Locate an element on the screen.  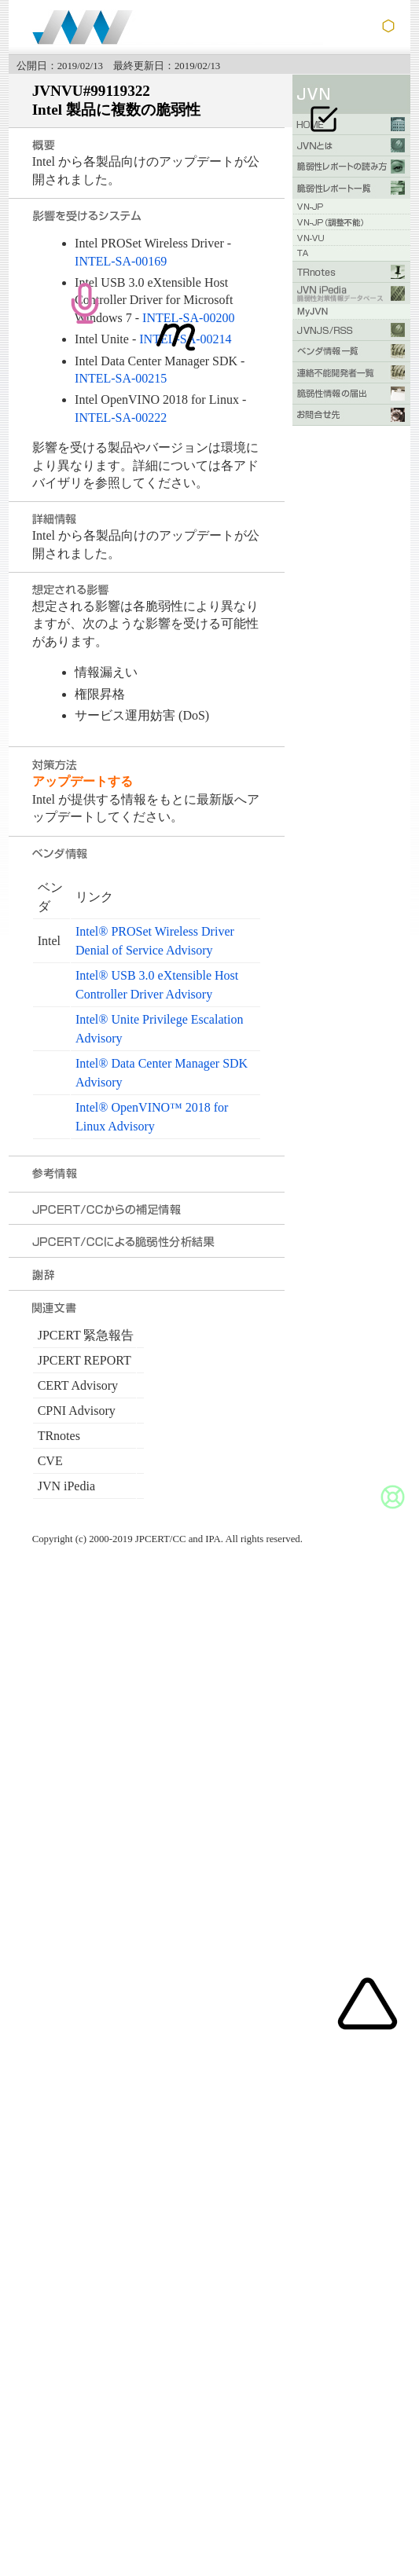
indicates a warning or caution state is located at coordinates (367, 2003).